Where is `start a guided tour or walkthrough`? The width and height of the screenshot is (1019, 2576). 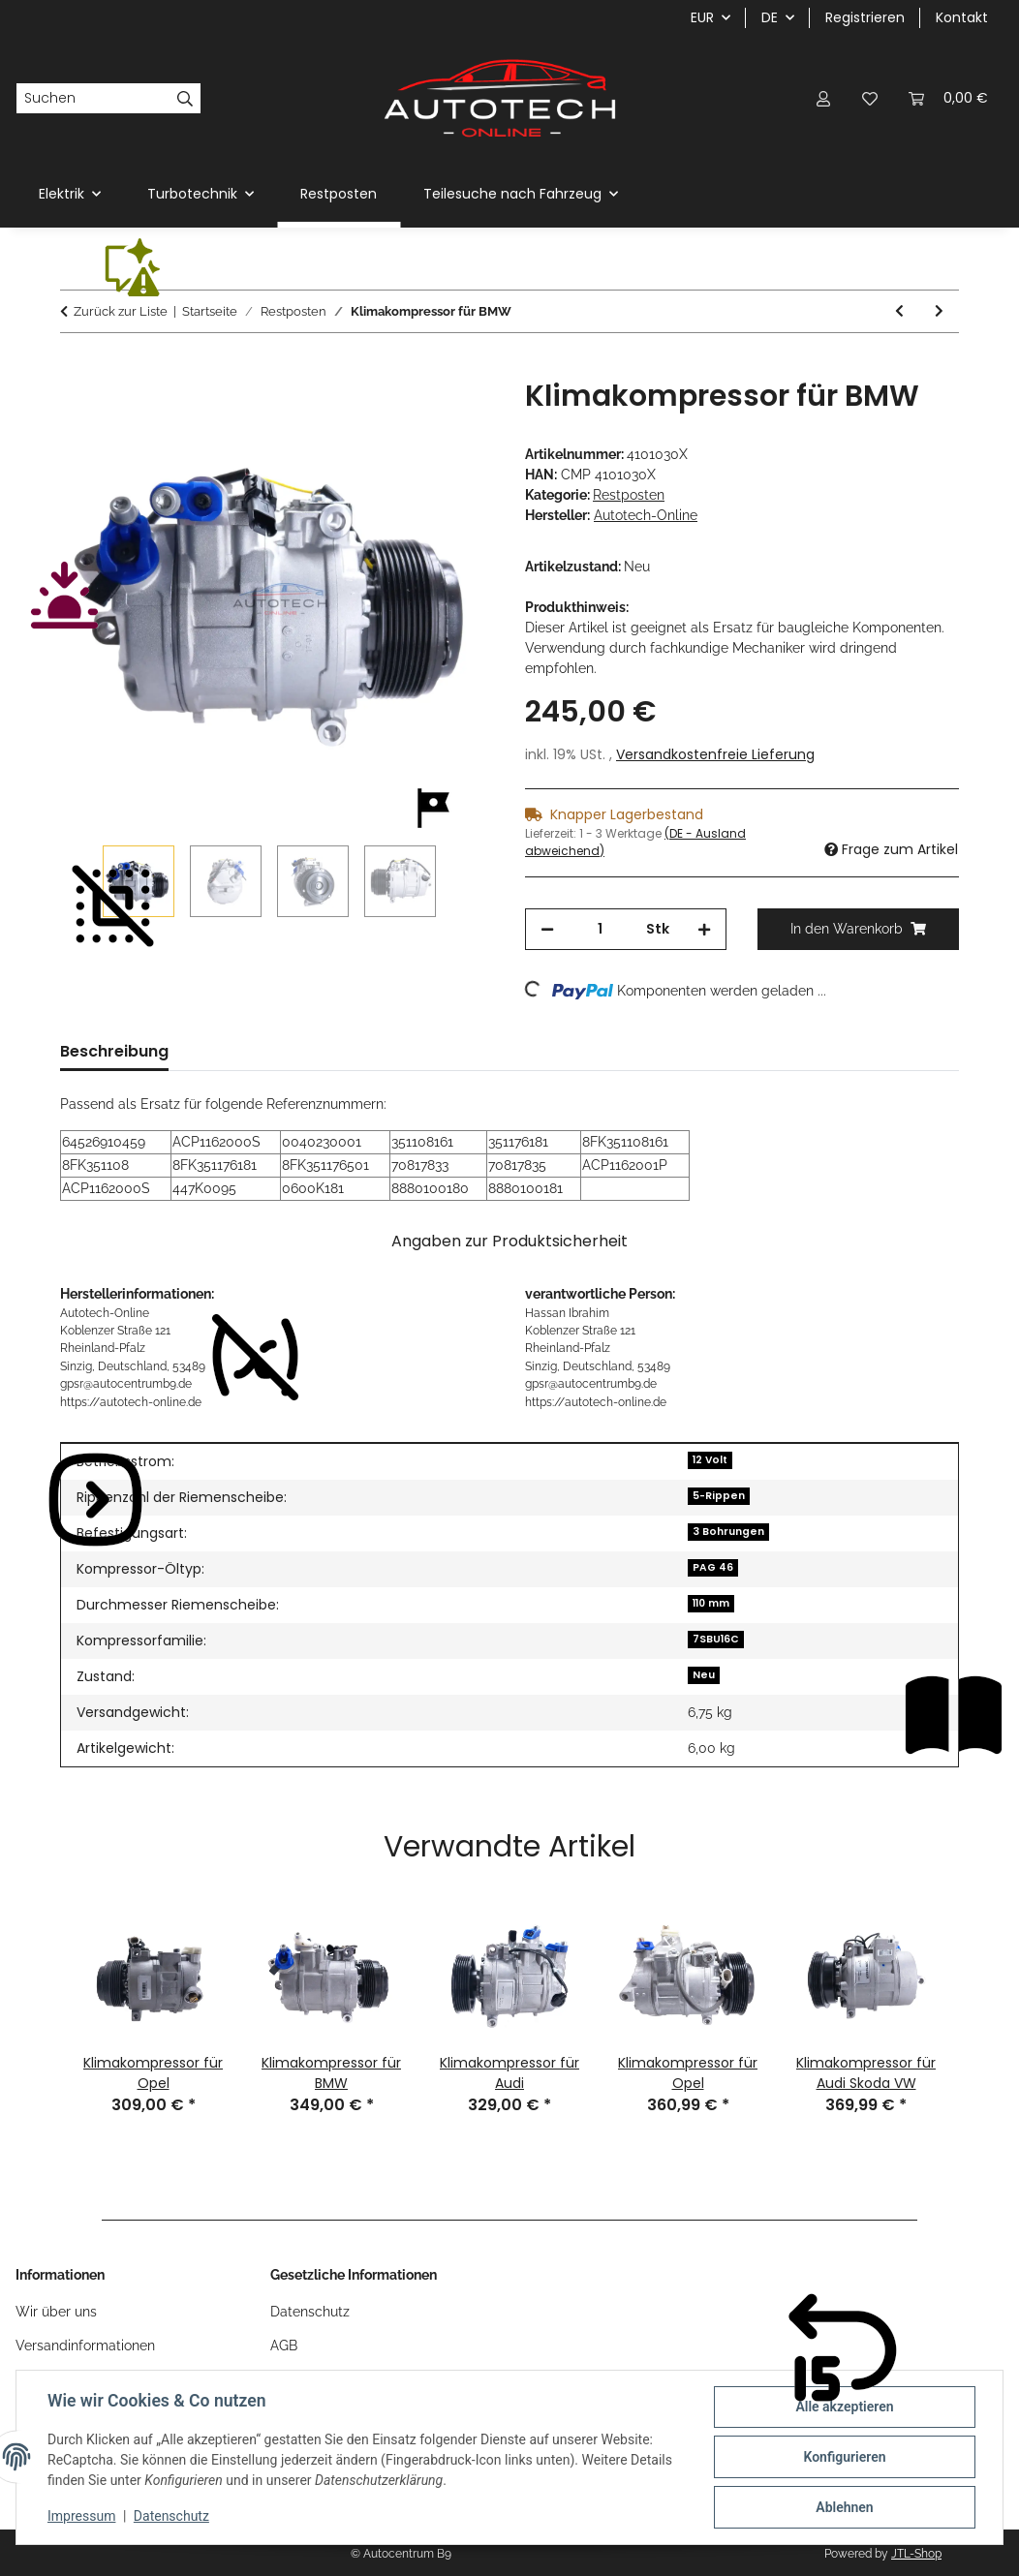 start a guided tour or walkthrough is located at coordinates (431, 808).